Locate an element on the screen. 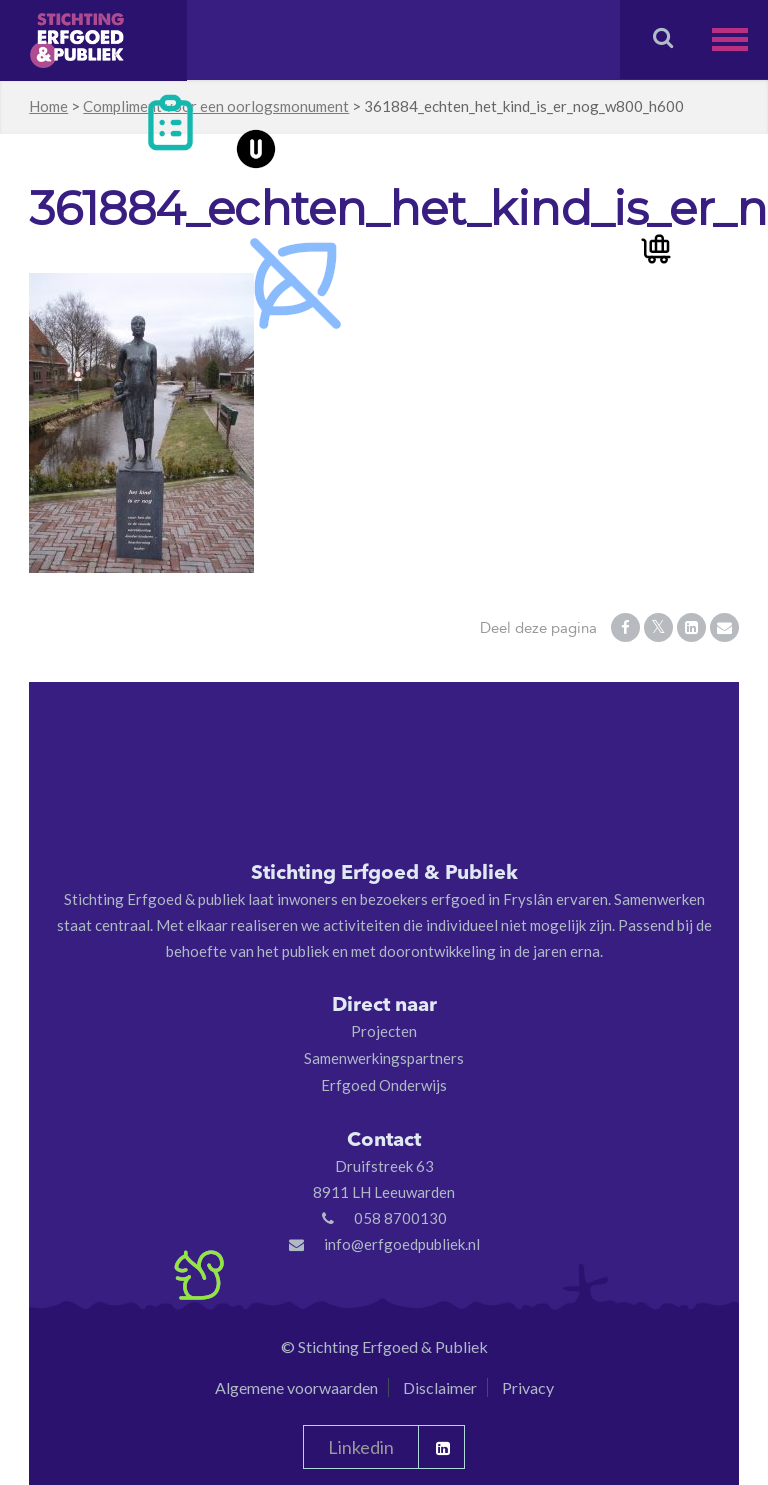 This screenshot has height=1485, width=768. view checklist or task list is located at coordinates (170, 122).